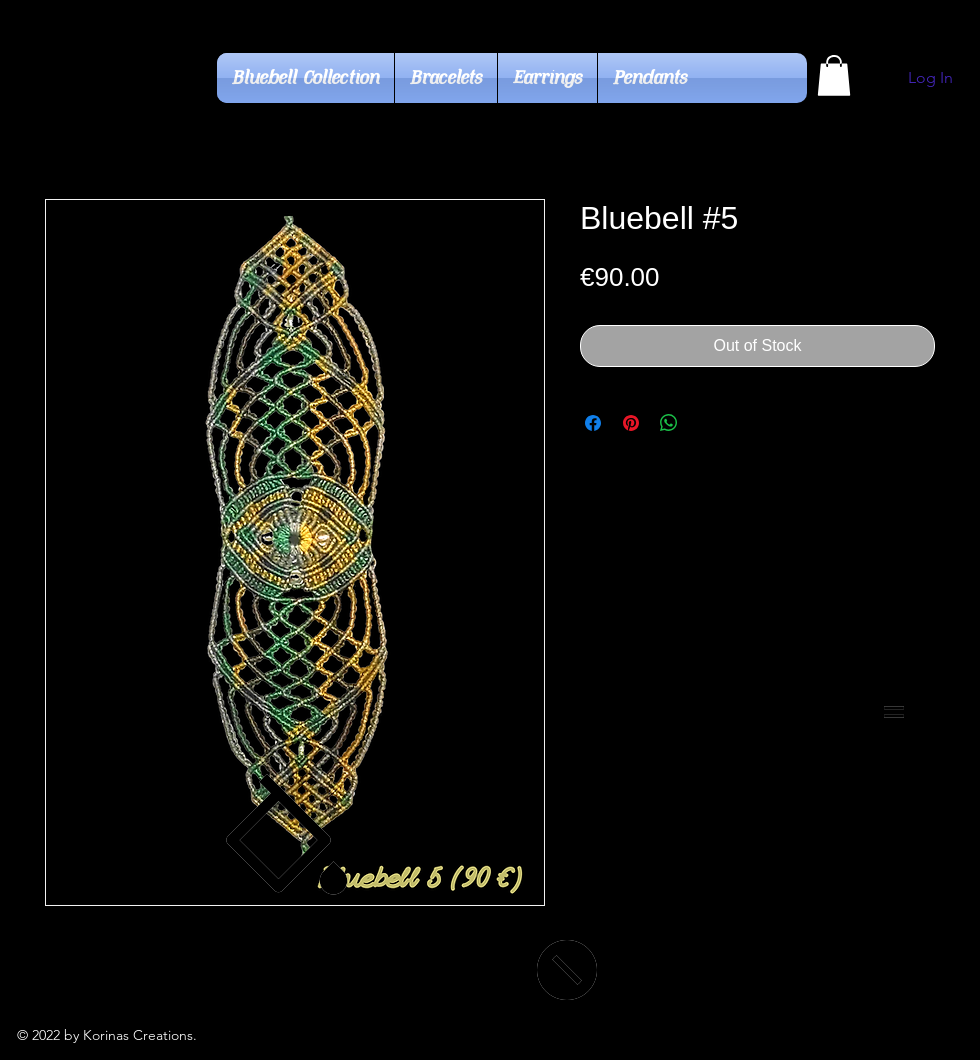 The height and width of the screenshot is (1060, 980). I want to click on indicates equal or balanced values, so click(894, 712).